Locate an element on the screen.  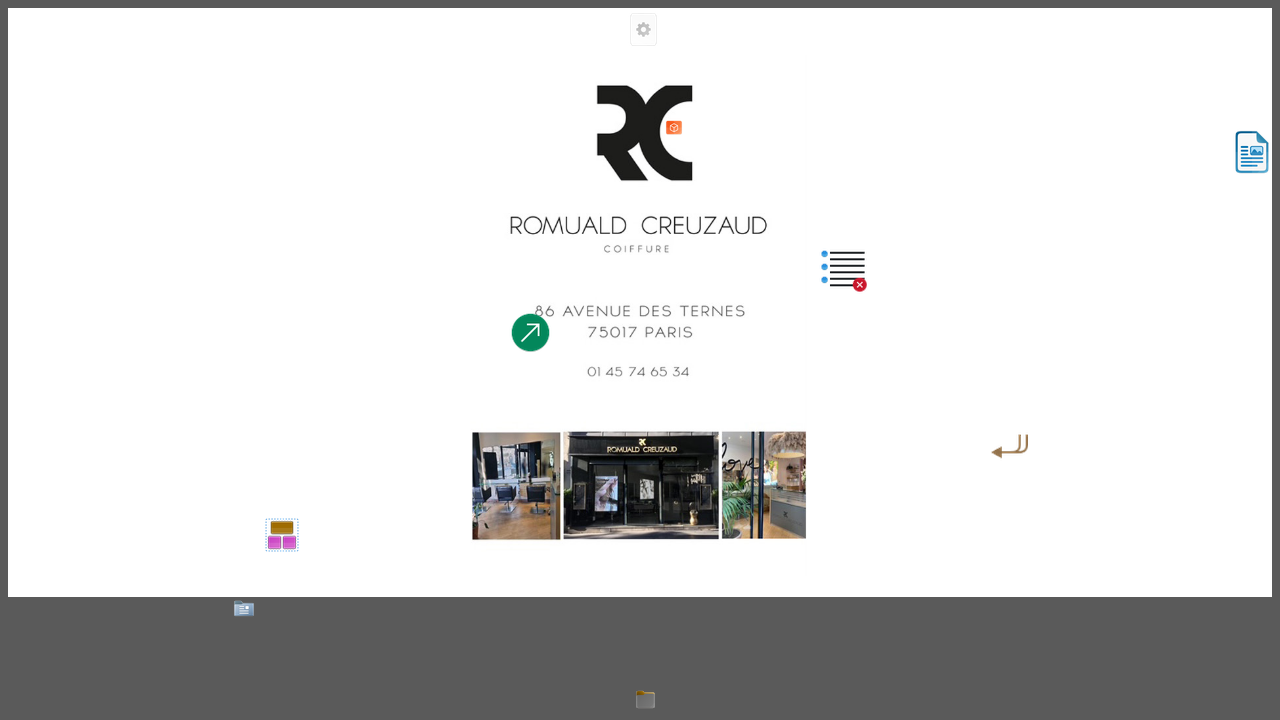
open a text document file is located at coordinates (1252, 152).